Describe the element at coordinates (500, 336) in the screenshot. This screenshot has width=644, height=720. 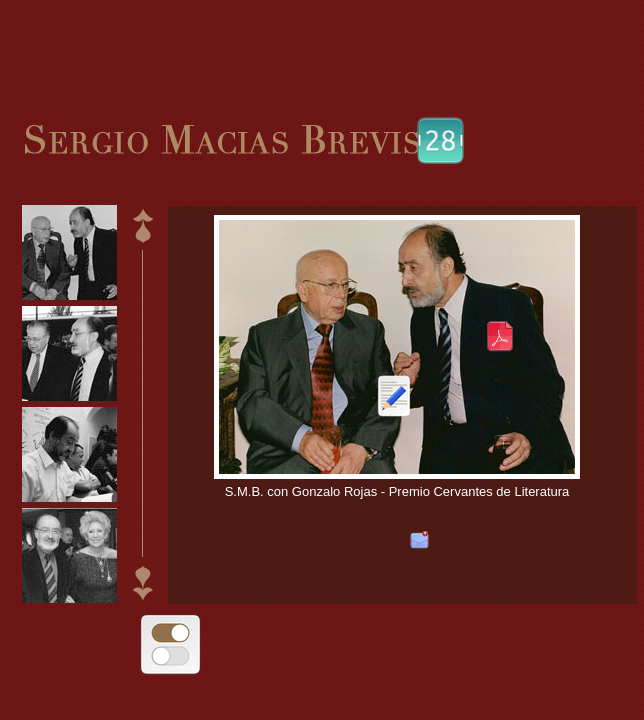
I see `open a compressed PDF file` at that location.